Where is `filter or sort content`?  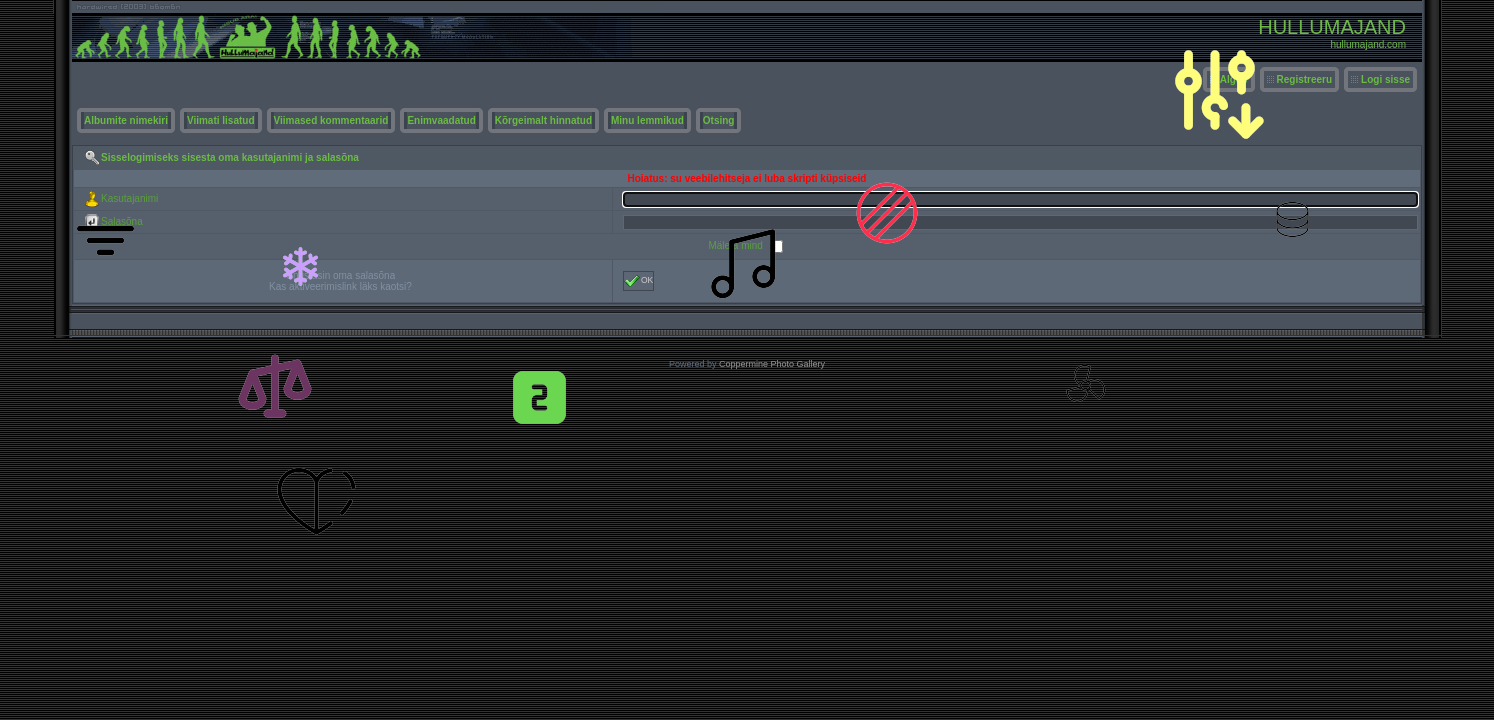 filter or sort content is located at coordinates (105, 238).